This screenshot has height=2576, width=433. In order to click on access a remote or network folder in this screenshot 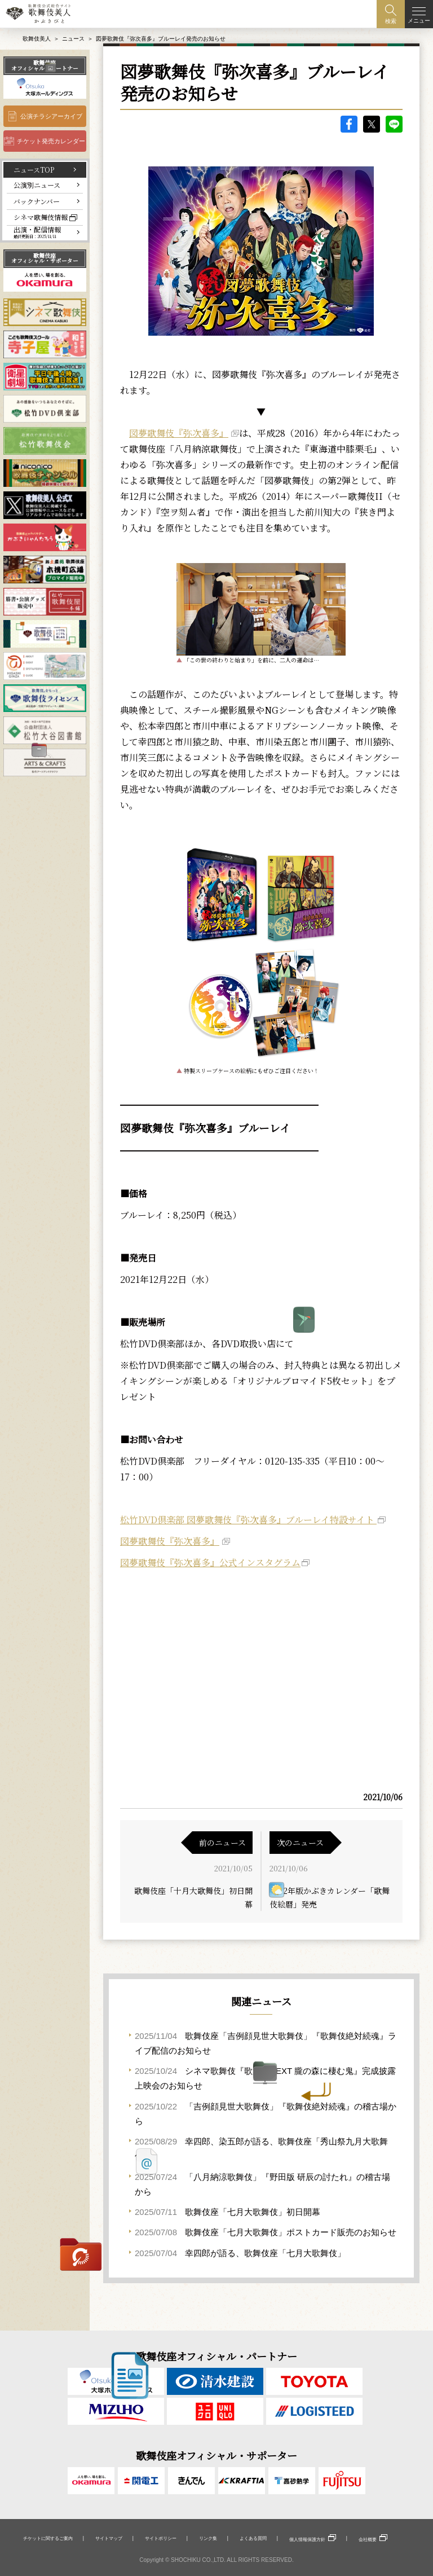, I will do `click(265, 2072)`.